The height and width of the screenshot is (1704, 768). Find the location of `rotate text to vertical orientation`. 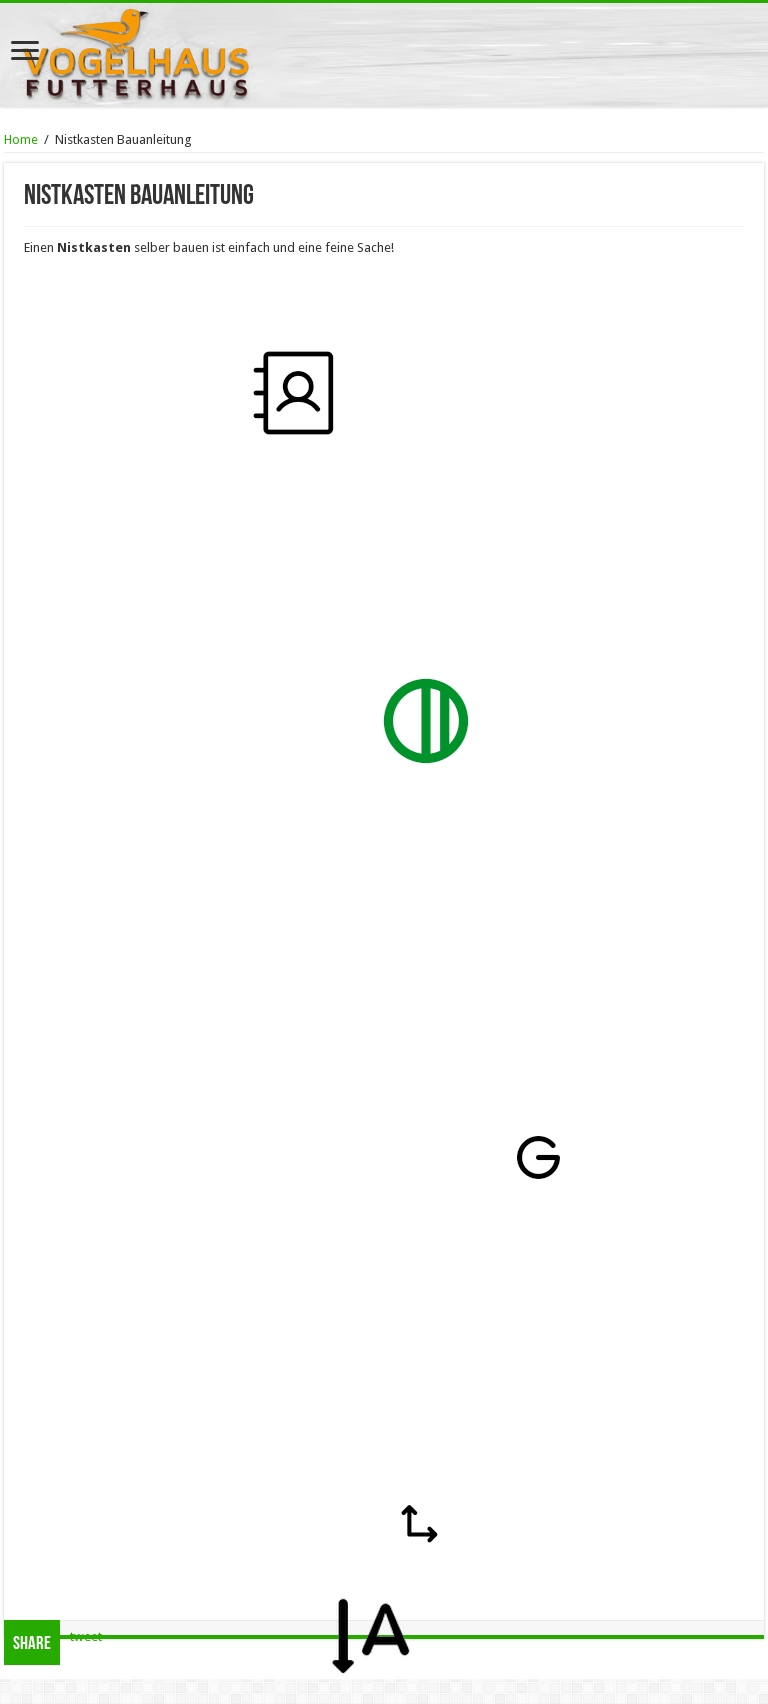

rotate text to vertical orientation is located at coordinates (371, 1636).